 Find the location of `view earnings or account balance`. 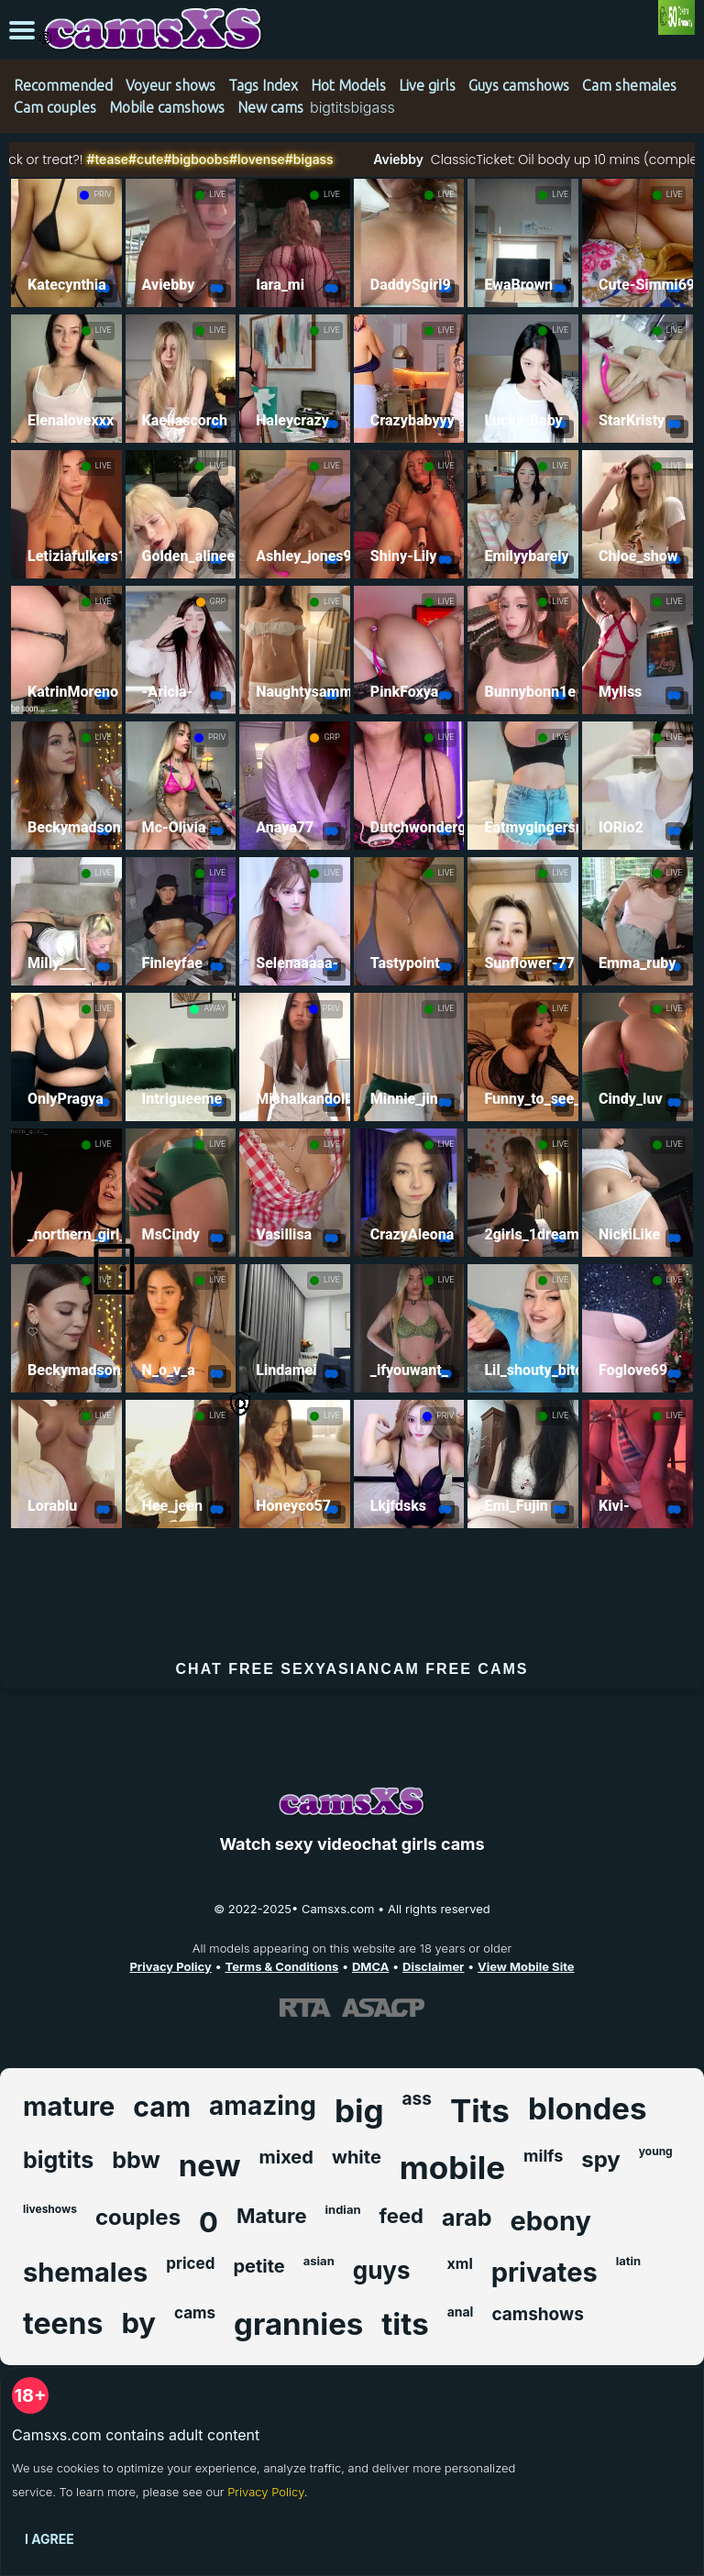

view earnings or account balance is located at coordinates (45, 38).